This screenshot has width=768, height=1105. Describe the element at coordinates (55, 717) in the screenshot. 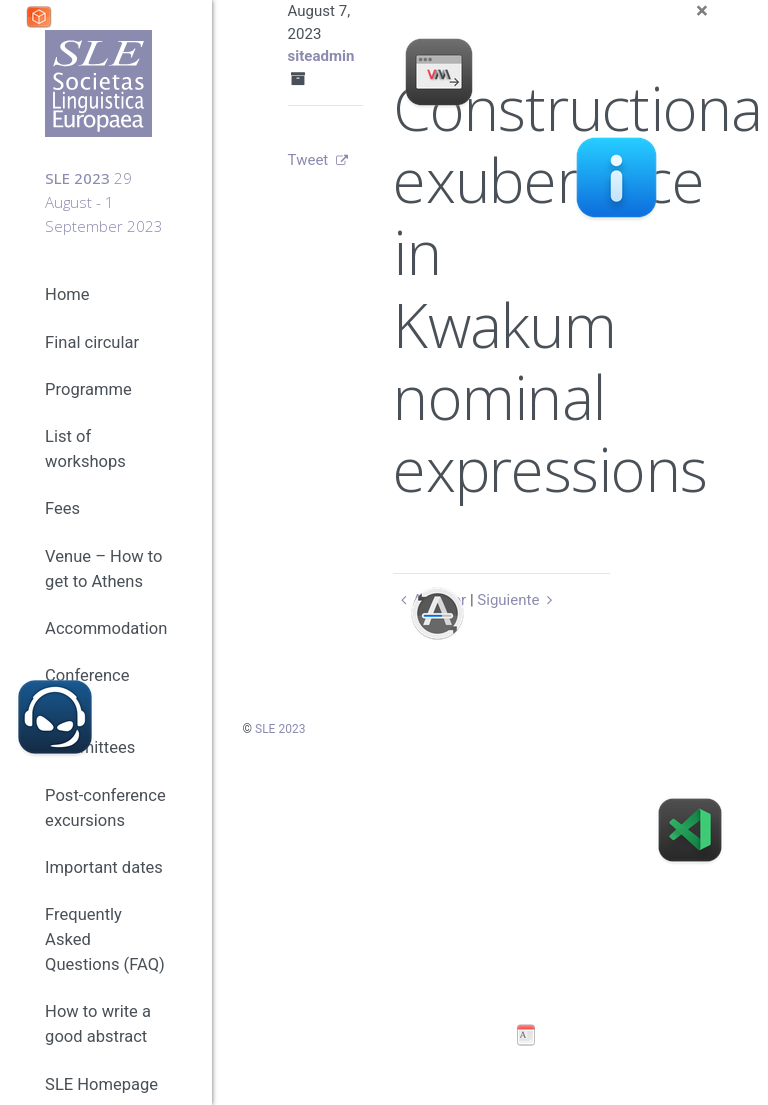

I see `open TeamSpeak voice chat app` at that location.